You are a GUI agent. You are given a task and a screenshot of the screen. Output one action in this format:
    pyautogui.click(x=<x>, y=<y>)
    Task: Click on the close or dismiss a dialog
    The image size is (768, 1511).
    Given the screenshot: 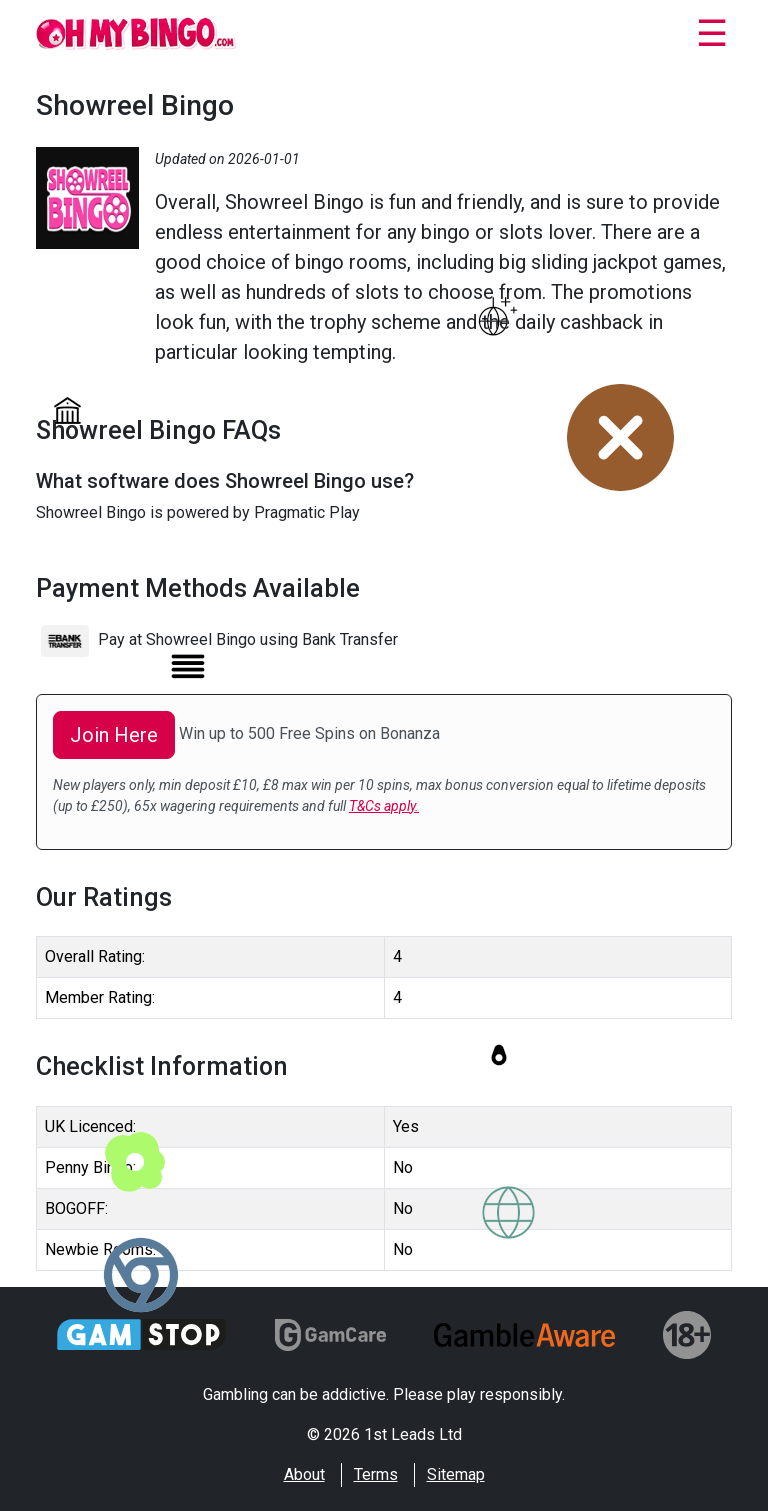 What is the action you would take?
    pyautogui.click(x=620, y=437)
    